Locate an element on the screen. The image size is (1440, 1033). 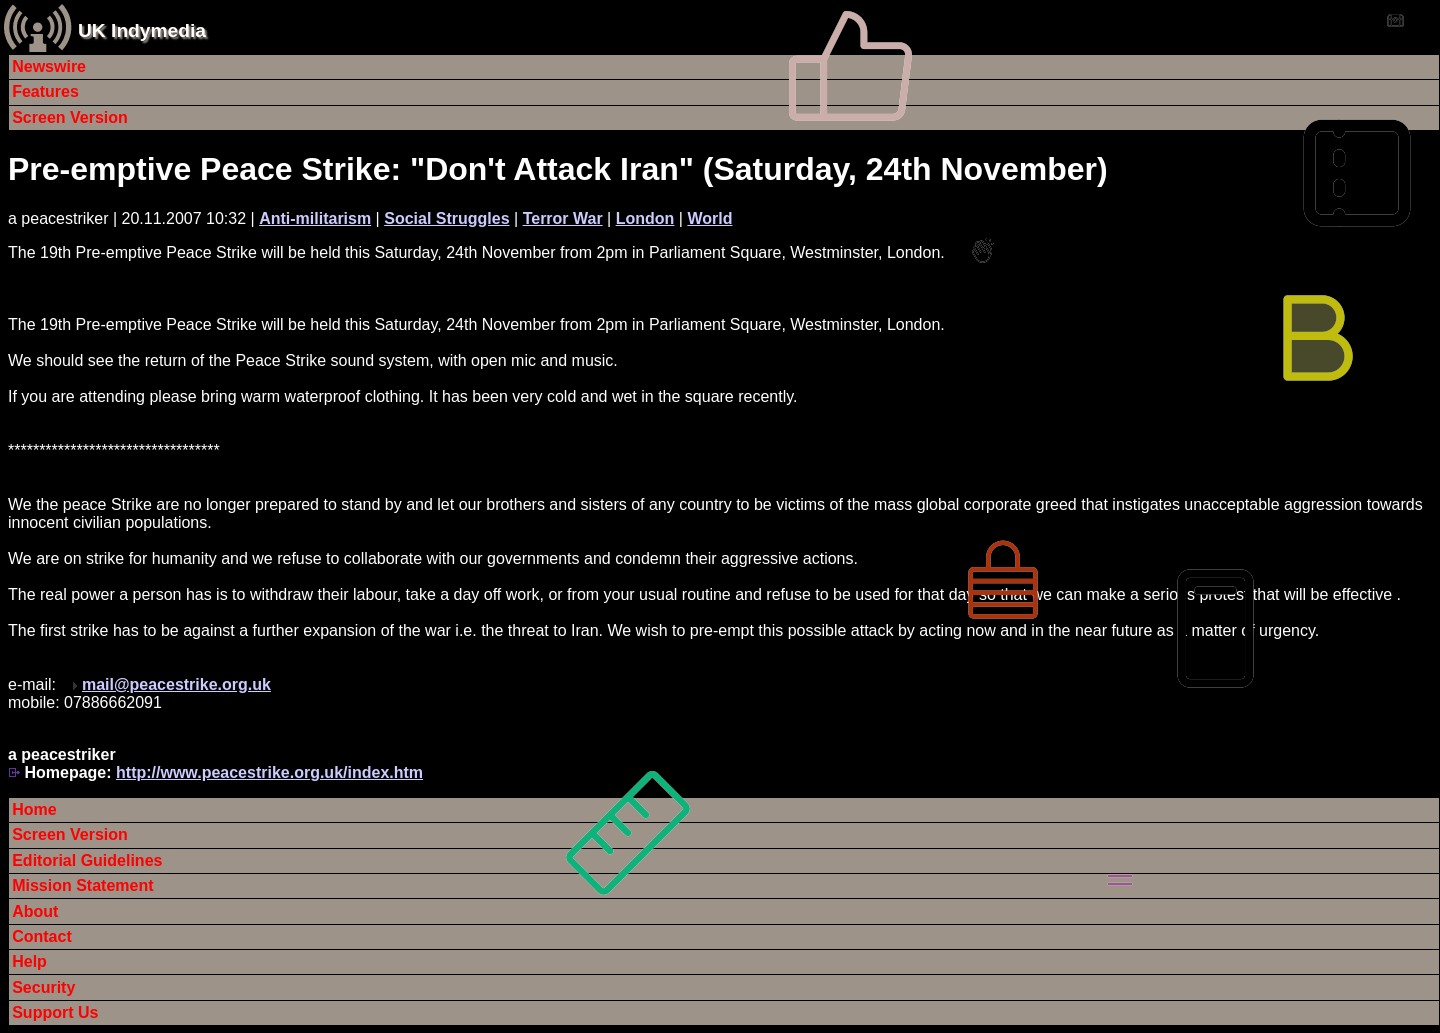
access device speaker settings is located at coordinates (1215, 628).